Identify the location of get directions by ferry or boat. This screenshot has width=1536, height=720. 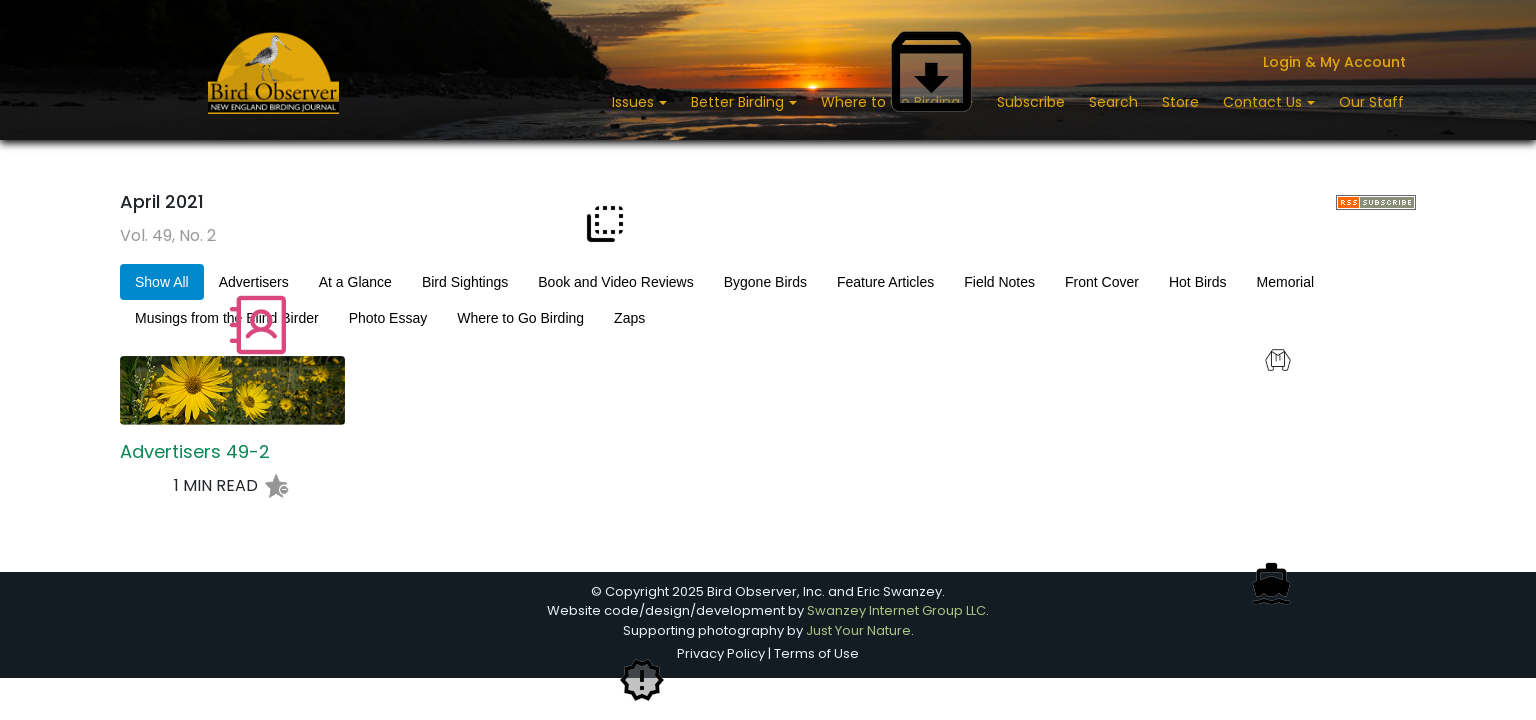
(1271, 583).